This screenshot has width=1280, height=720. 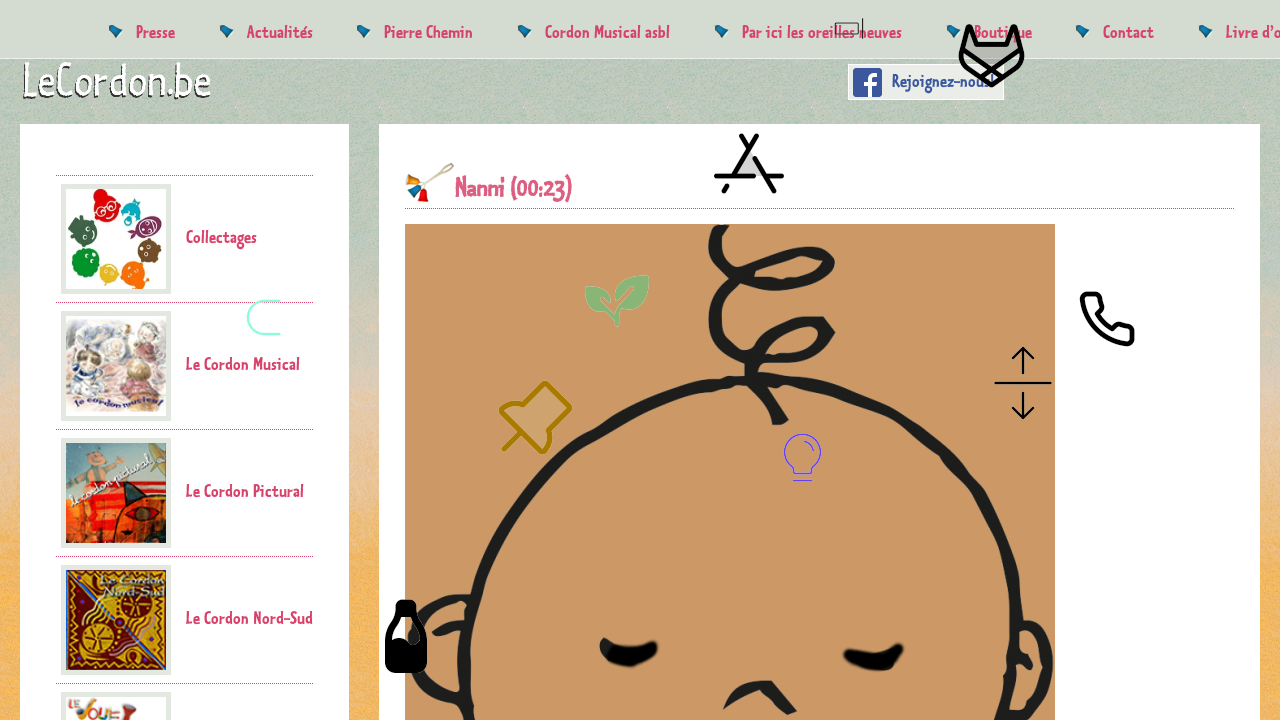 What do you see at coordinates (802, 457) in the screenshot?
I see `view tips or helpful suggestions` at bounding box center [802, 457].